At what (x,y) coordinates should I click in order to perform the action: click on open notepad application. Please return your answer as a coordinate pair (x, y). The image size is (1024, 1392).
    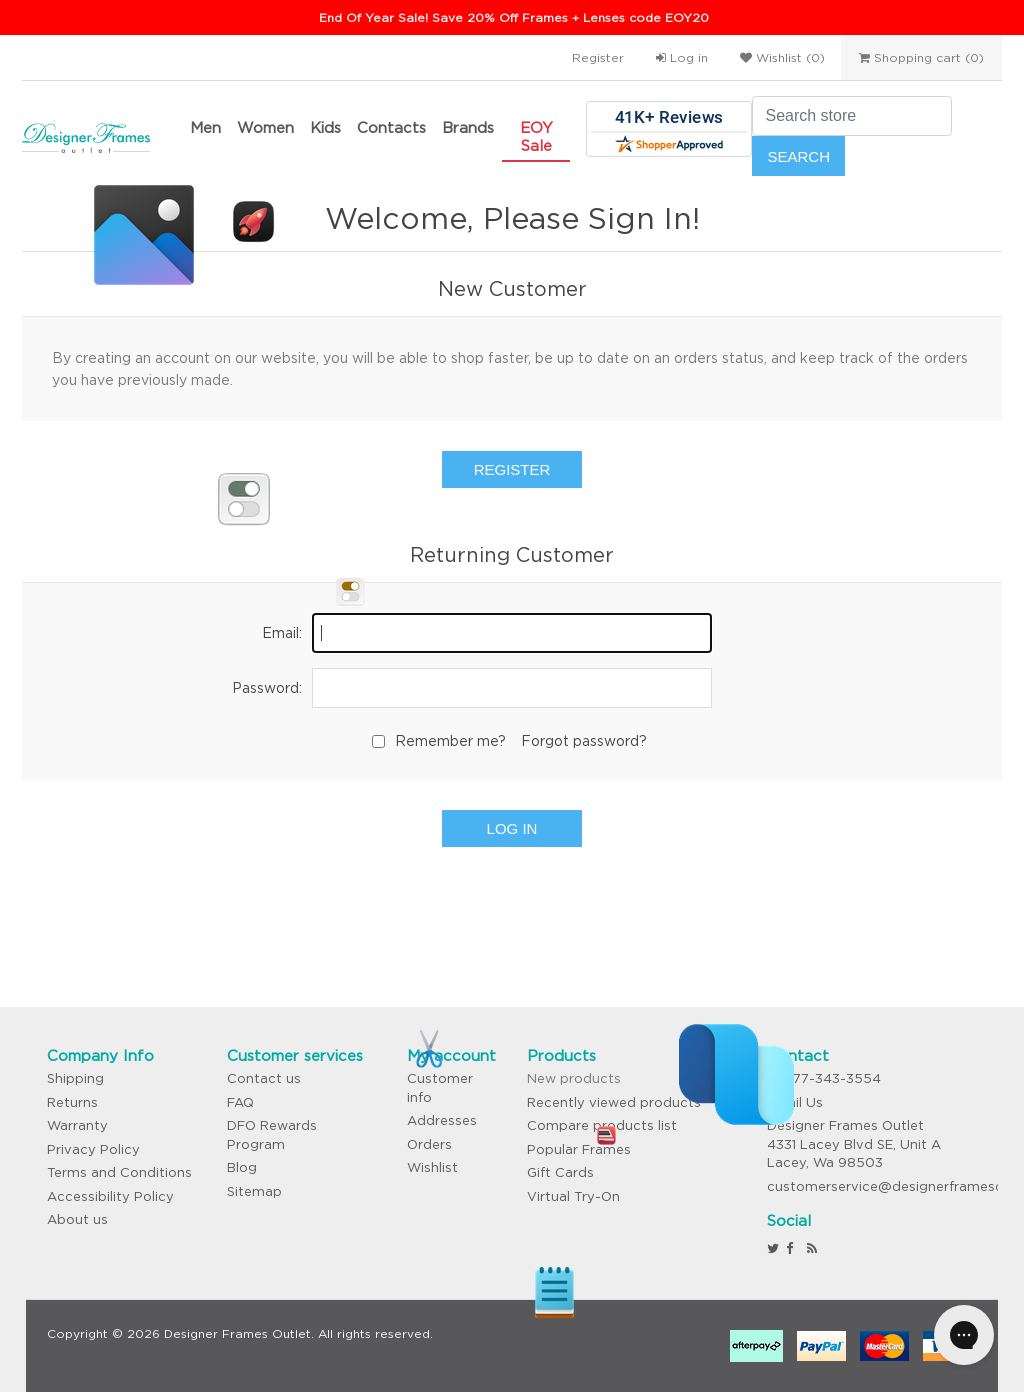
    Looking at the image, I should click on (554, 1292).